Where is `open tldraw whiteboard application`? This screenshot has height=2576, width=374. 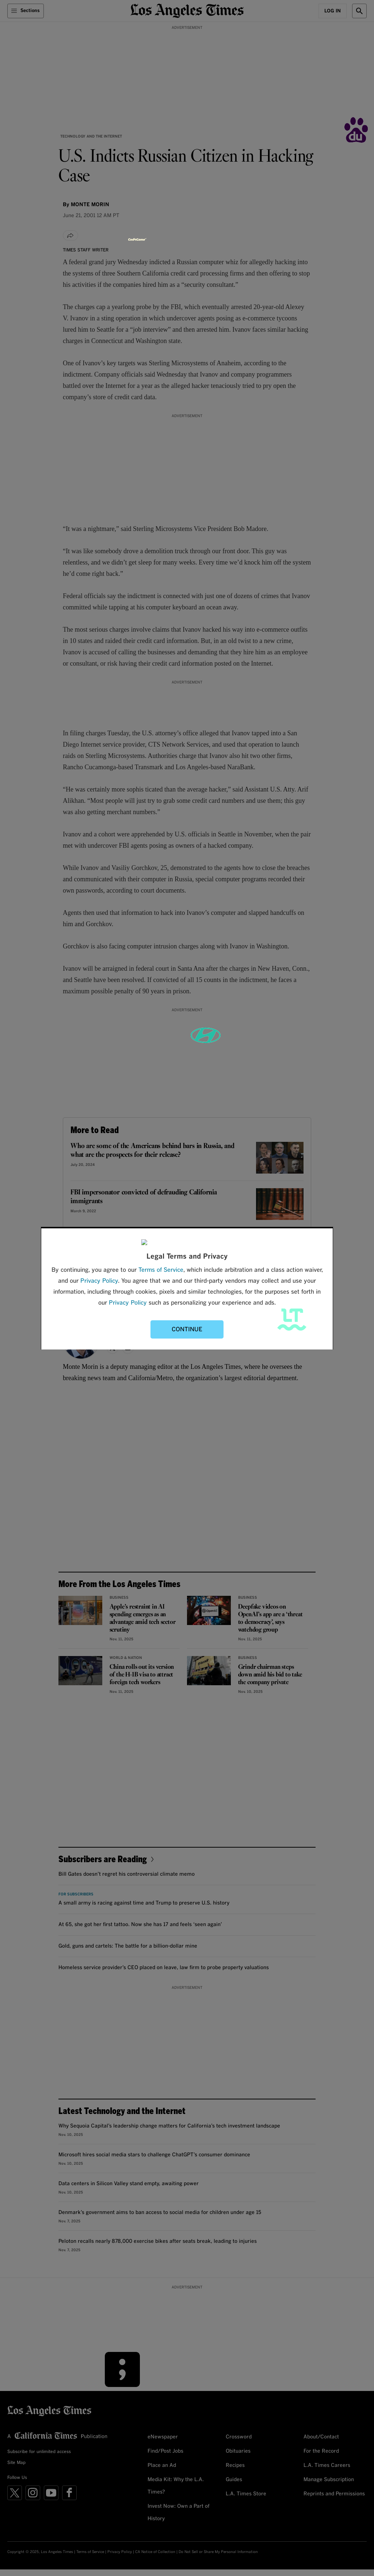
open tldraw whiteboard application is located at coordinates (122, 2369).